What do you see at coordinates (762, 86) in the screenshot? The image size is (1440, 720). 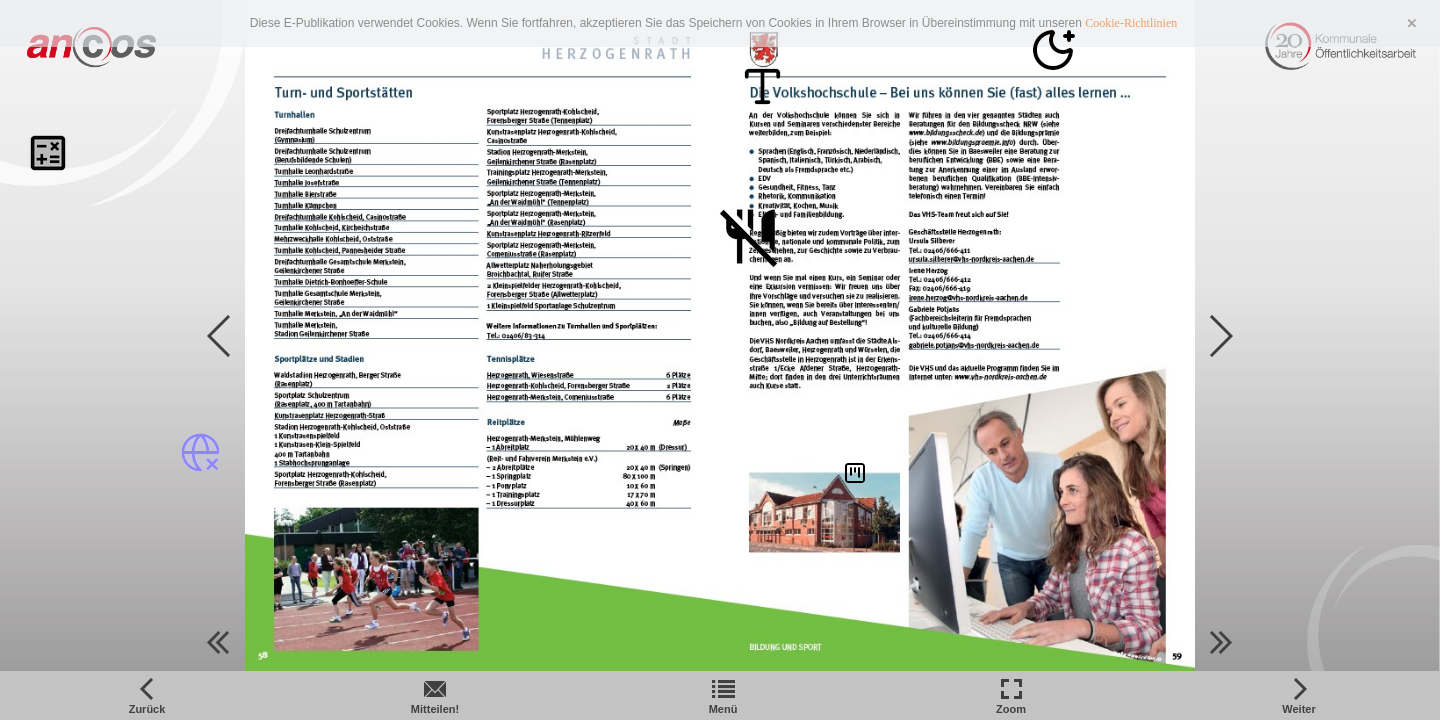 I see `access text formatting options` at bounding box center [762, 86].